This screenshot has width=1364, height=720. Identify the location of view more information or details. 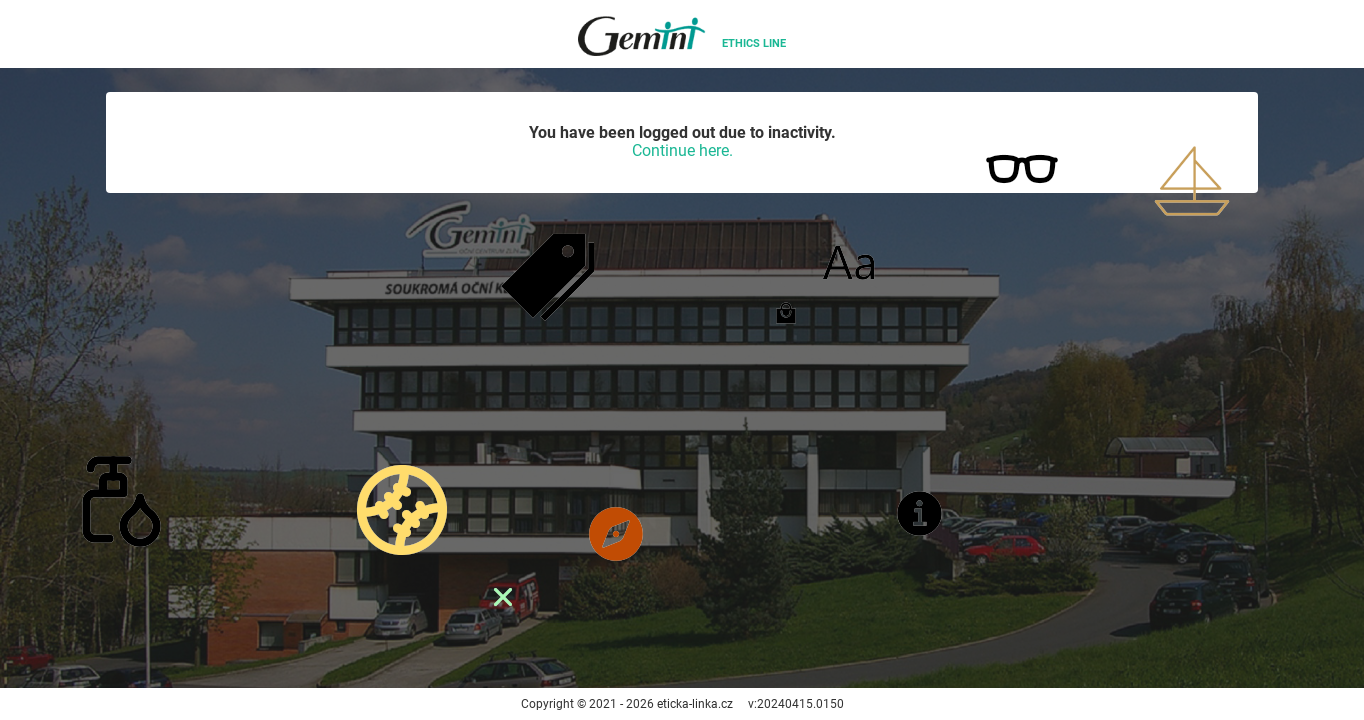
(919, 513).